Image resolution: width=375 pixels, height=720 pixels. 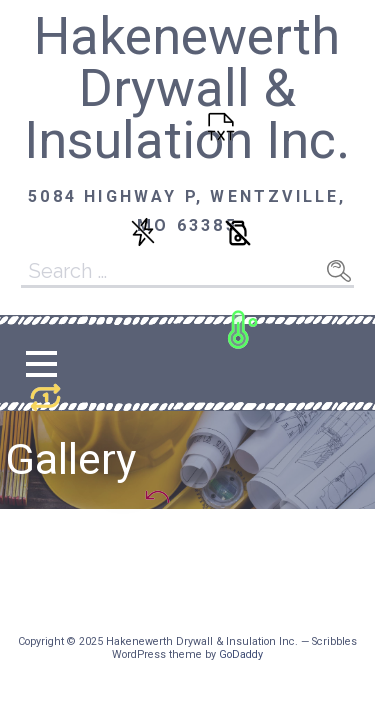 What do you see at coordinates (45, 397) in the screenshot?
I see `repeat current track once` at bounding box center [45, 397].